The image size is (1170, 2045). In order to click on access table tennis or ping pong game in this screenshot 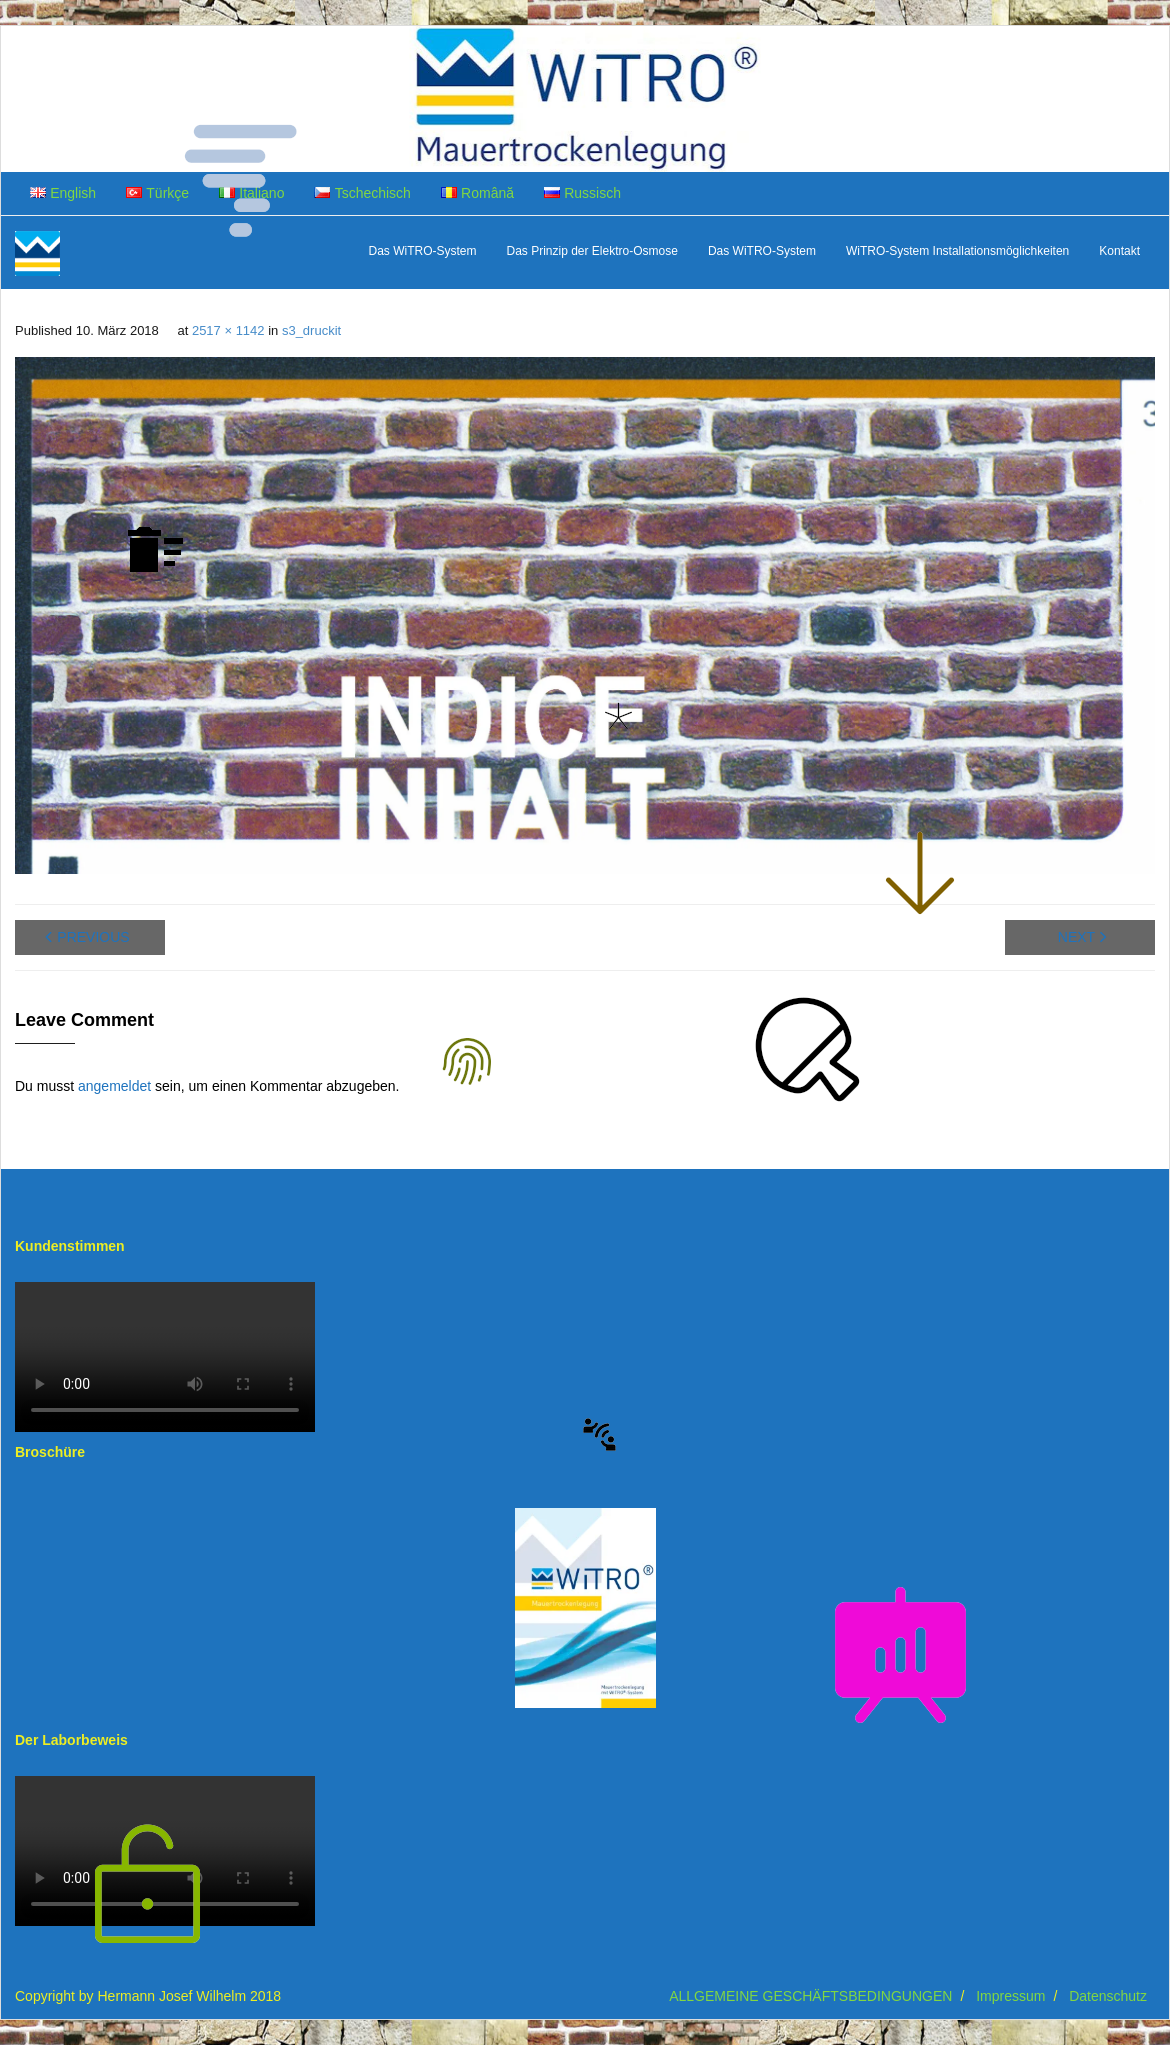, I will do `click(805, 1047)`.